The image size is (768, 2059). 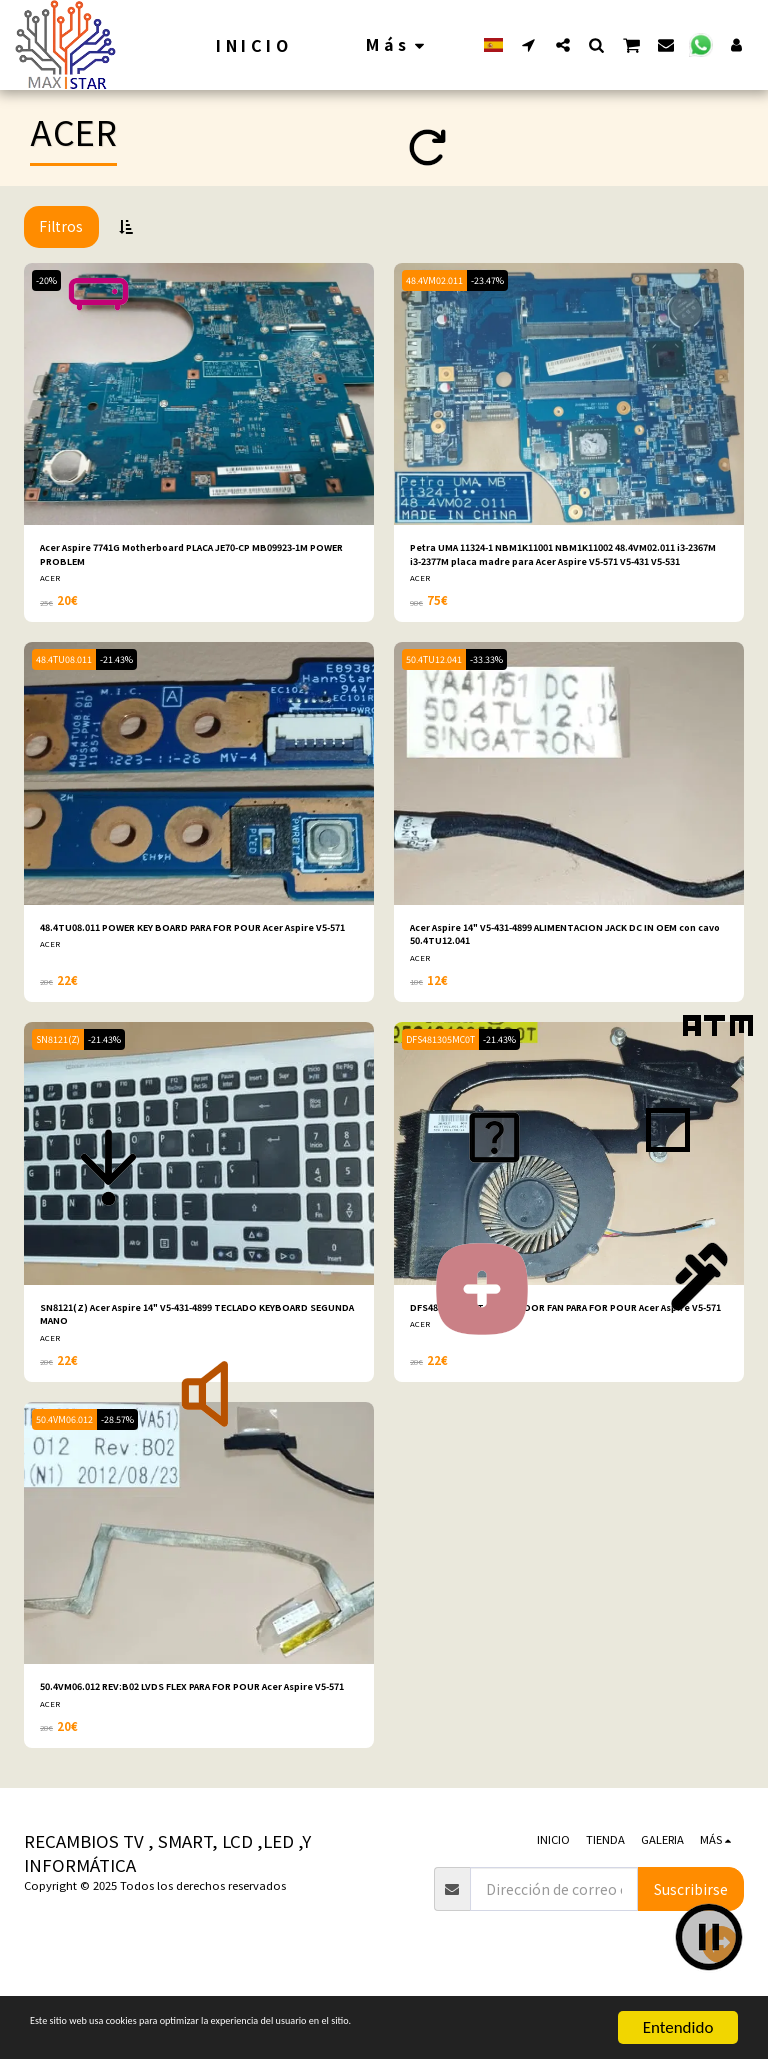 What do you see at coordinates (427, 147) in the screenshot?
I see `redo the last action` at bounding box center [427, 147].